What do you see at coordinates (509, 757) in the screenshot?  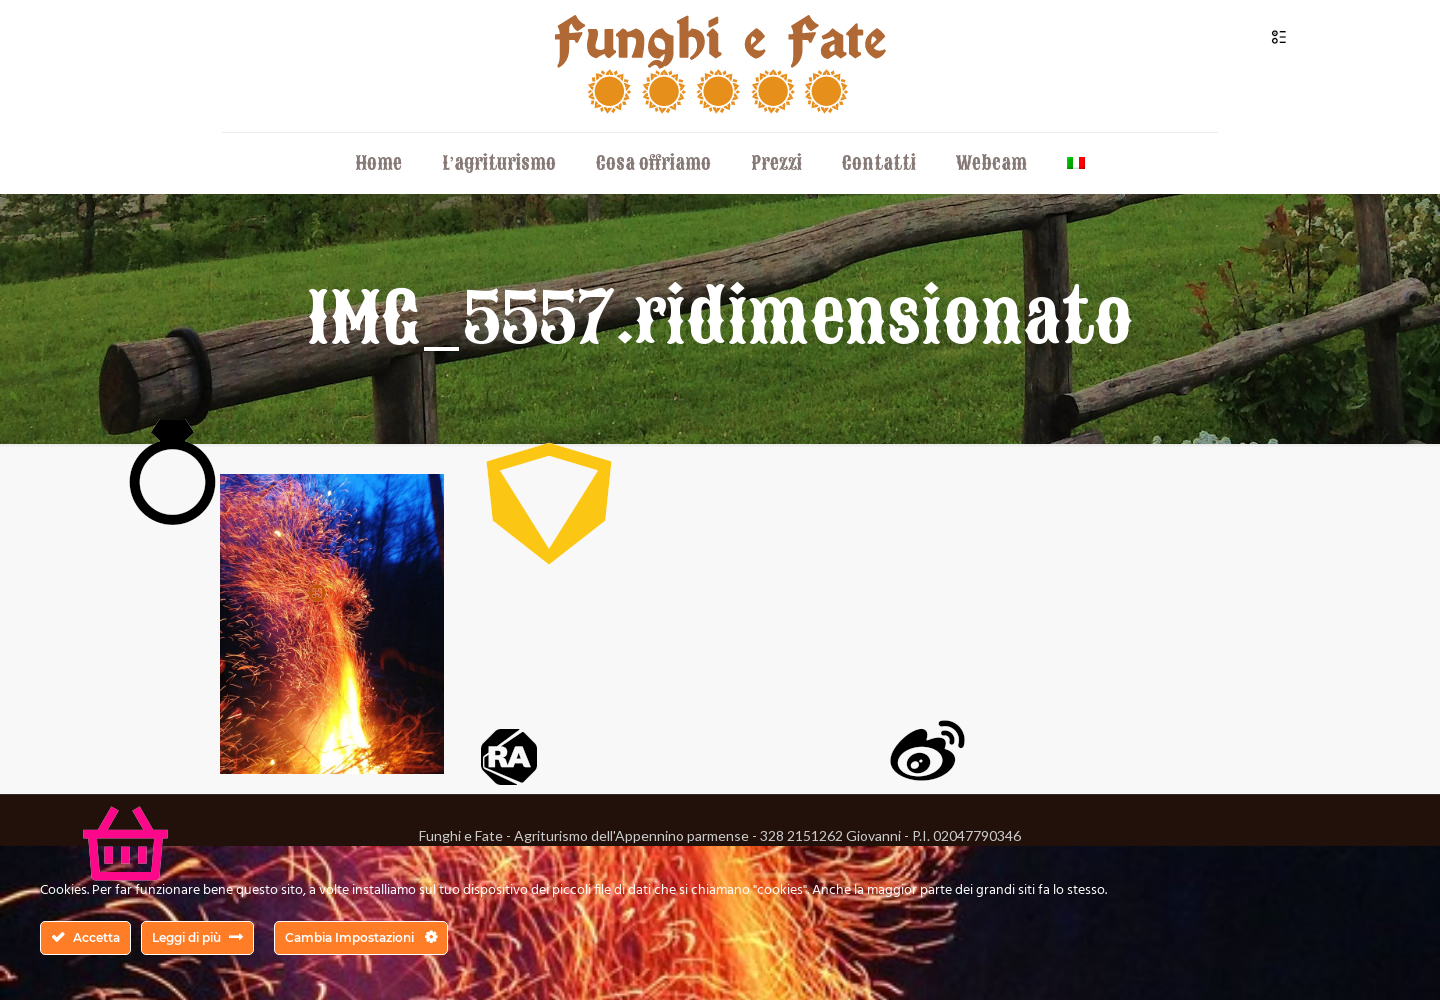 I see `visit rockwell automation website` at bounding box center [509, 757].